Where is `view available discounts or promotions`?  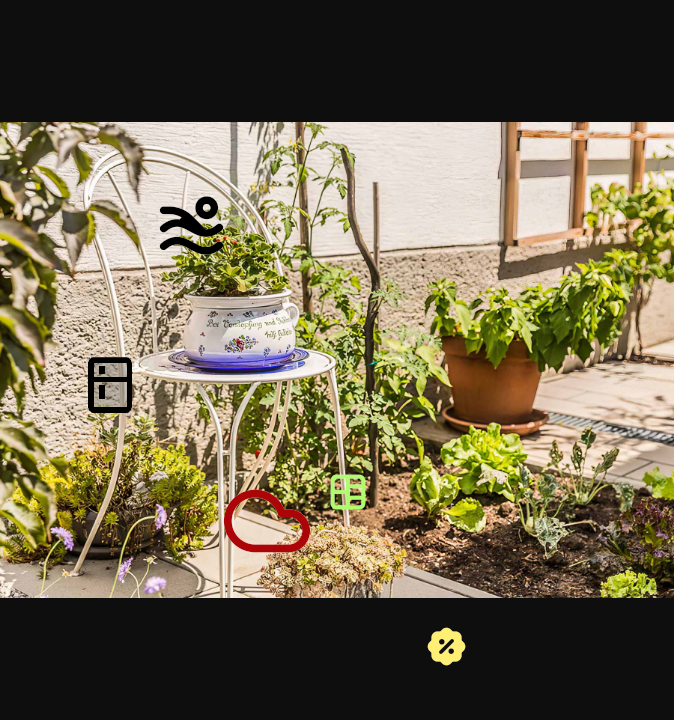
view available discounts or promotions is located at coordinates (446, 646).